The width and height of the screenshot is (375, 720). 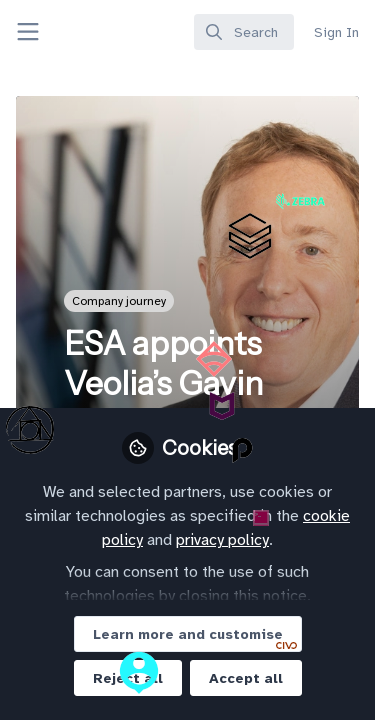 What do you see at coordinates (286, 645) in the screenshot?
I see `civo cloud platform logo` at bounding box center [286, 645].